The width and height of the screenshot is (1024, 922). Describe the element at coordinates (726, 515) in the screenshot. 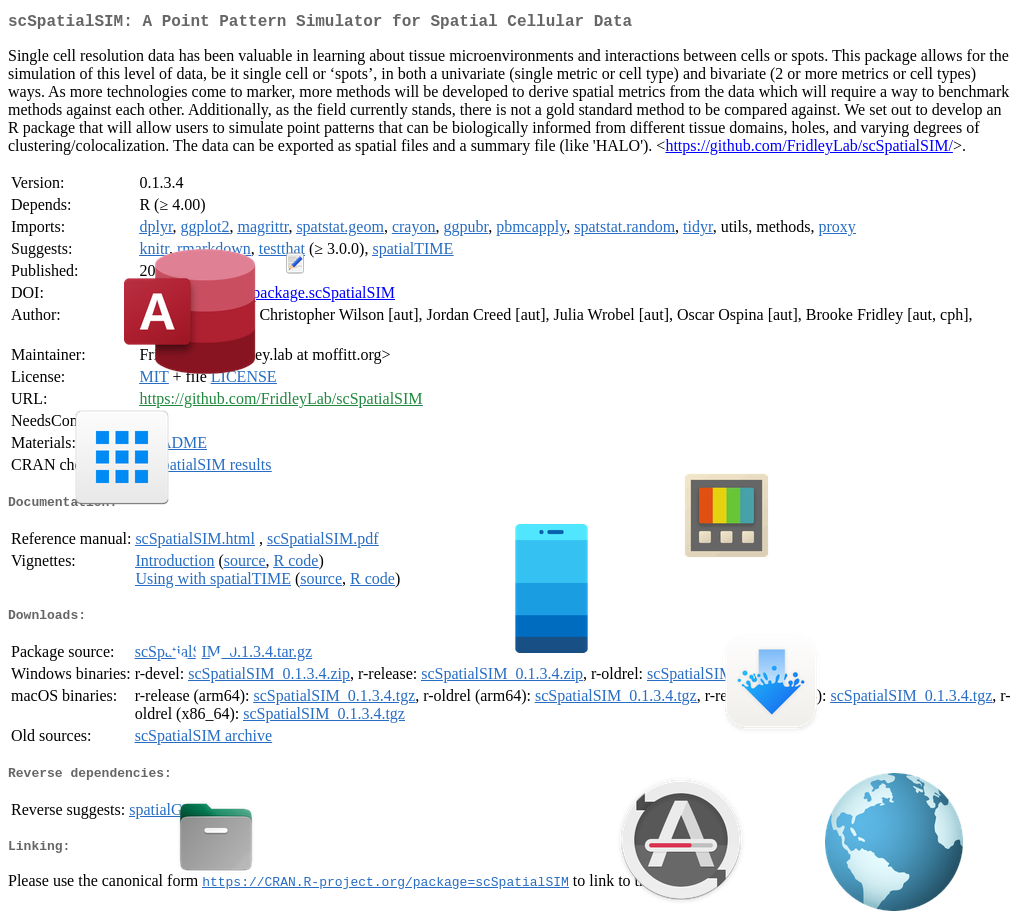

I see `open microsoft powertoys application` at that location.